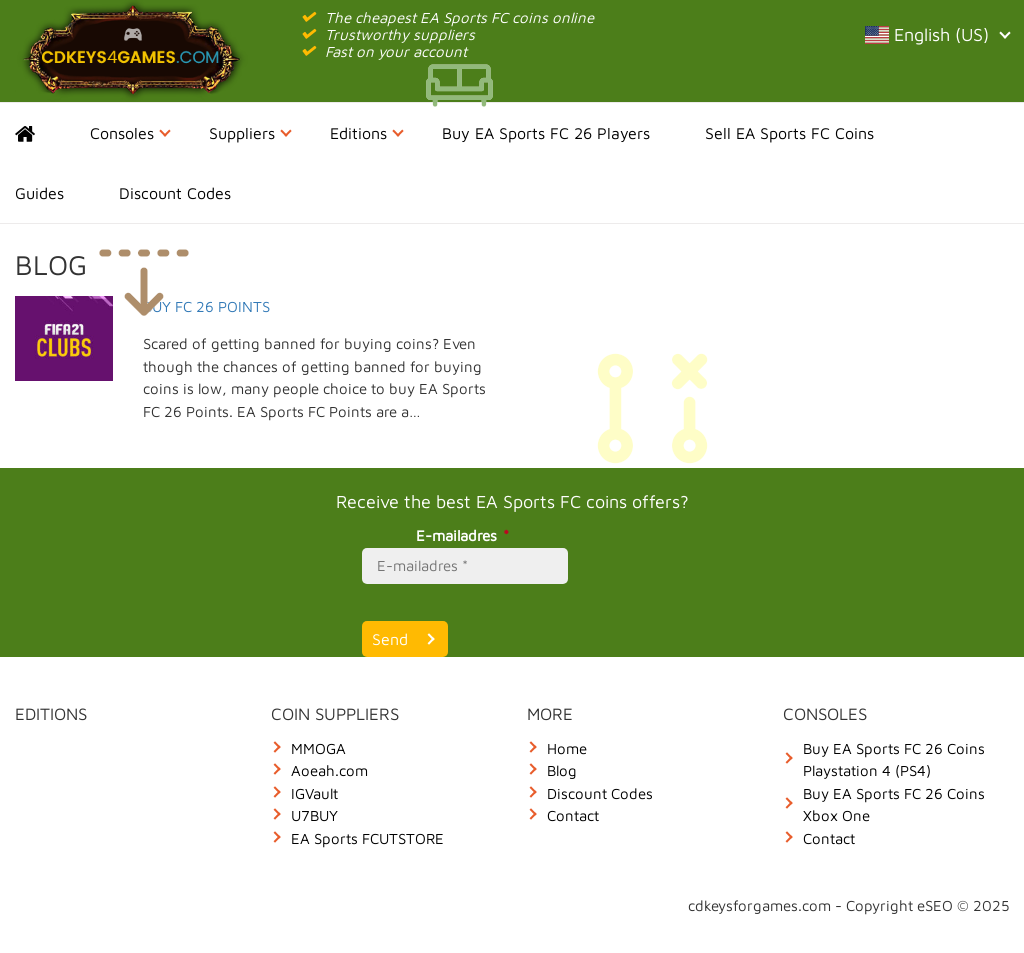  What do you see at coordinates (652, 408) in the screenshot?
I see `indicates a closed or rejected pull request` at bounding box center [652, 408].